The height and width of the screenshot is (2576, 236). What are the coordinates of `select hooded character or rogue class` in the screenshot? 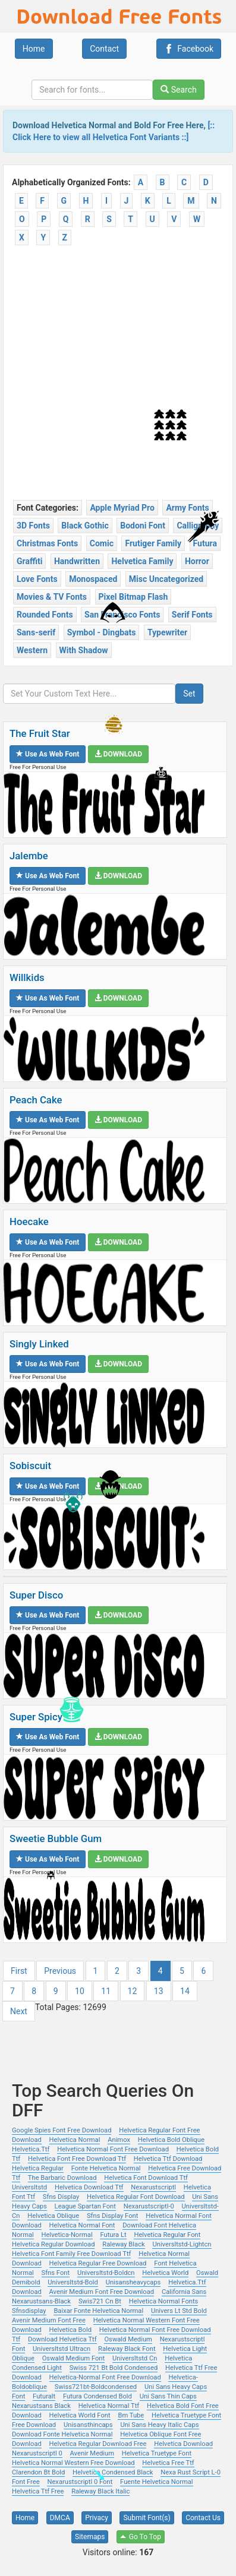 It's located at (112, 613).